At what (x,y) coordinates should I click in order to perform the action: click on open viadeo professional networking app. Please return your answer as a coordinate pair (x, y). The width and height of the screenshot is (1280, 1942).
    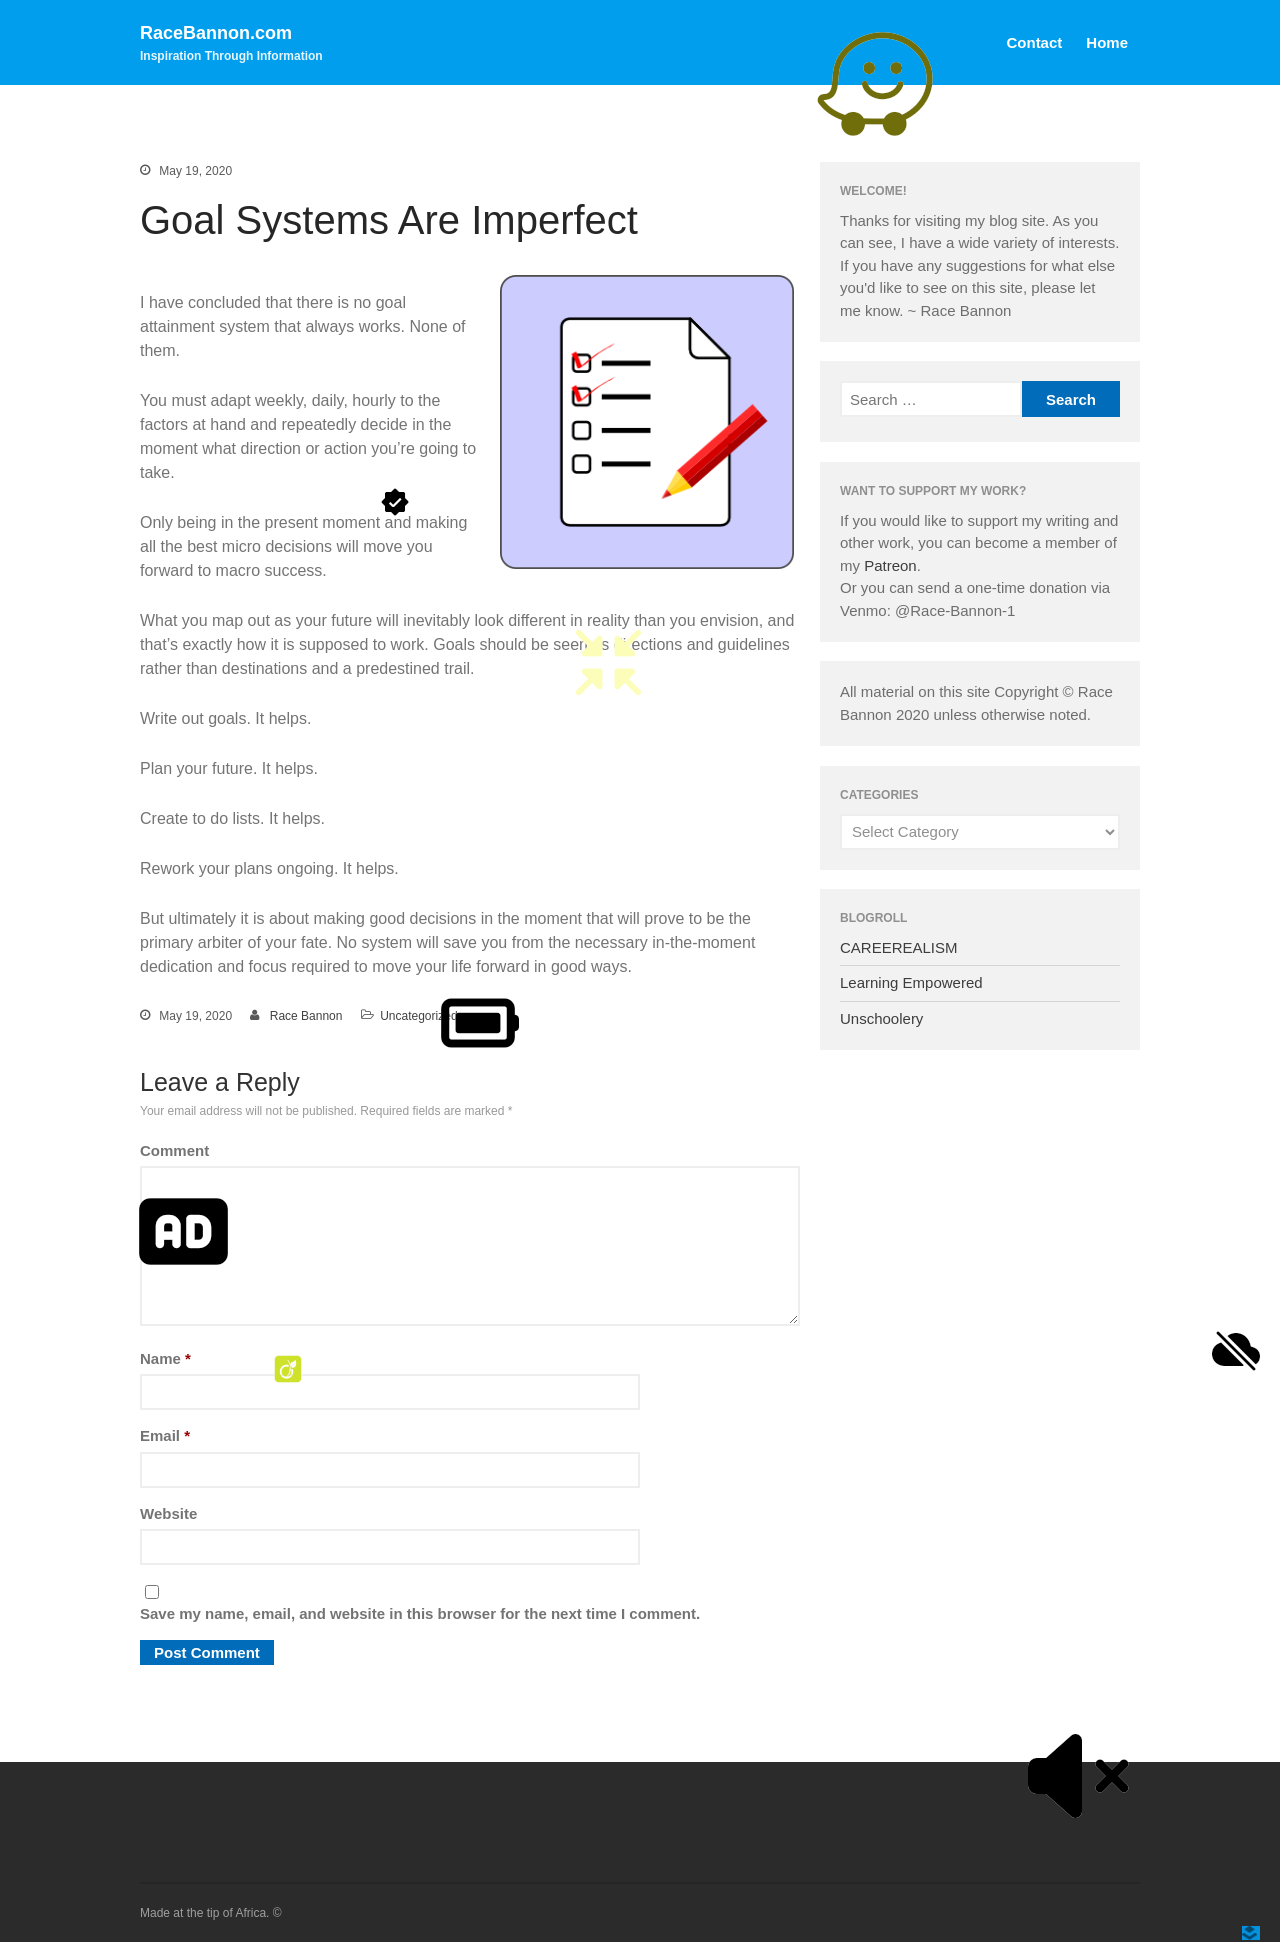
    Looking at the image, I should click on (288, 1369).